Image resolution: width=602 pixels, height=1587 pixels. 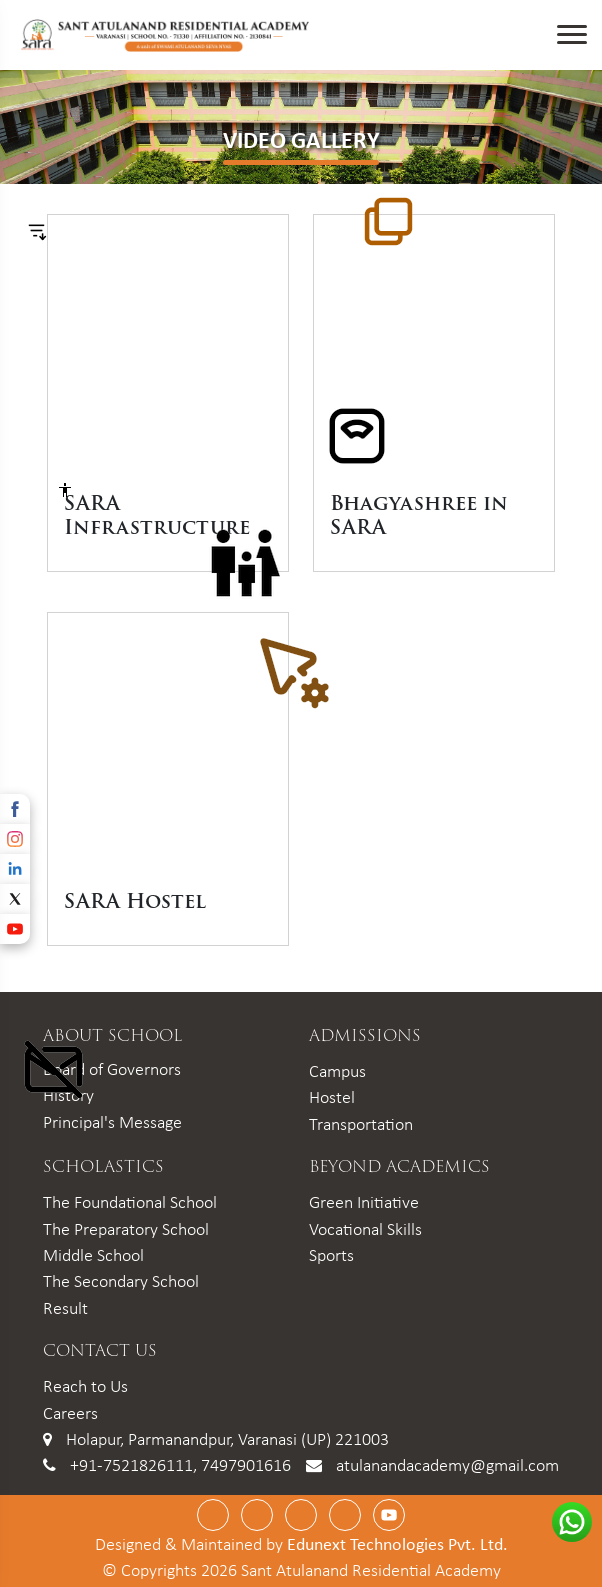 I want to click on view multiple items or layers, so click(x=388, y=221).